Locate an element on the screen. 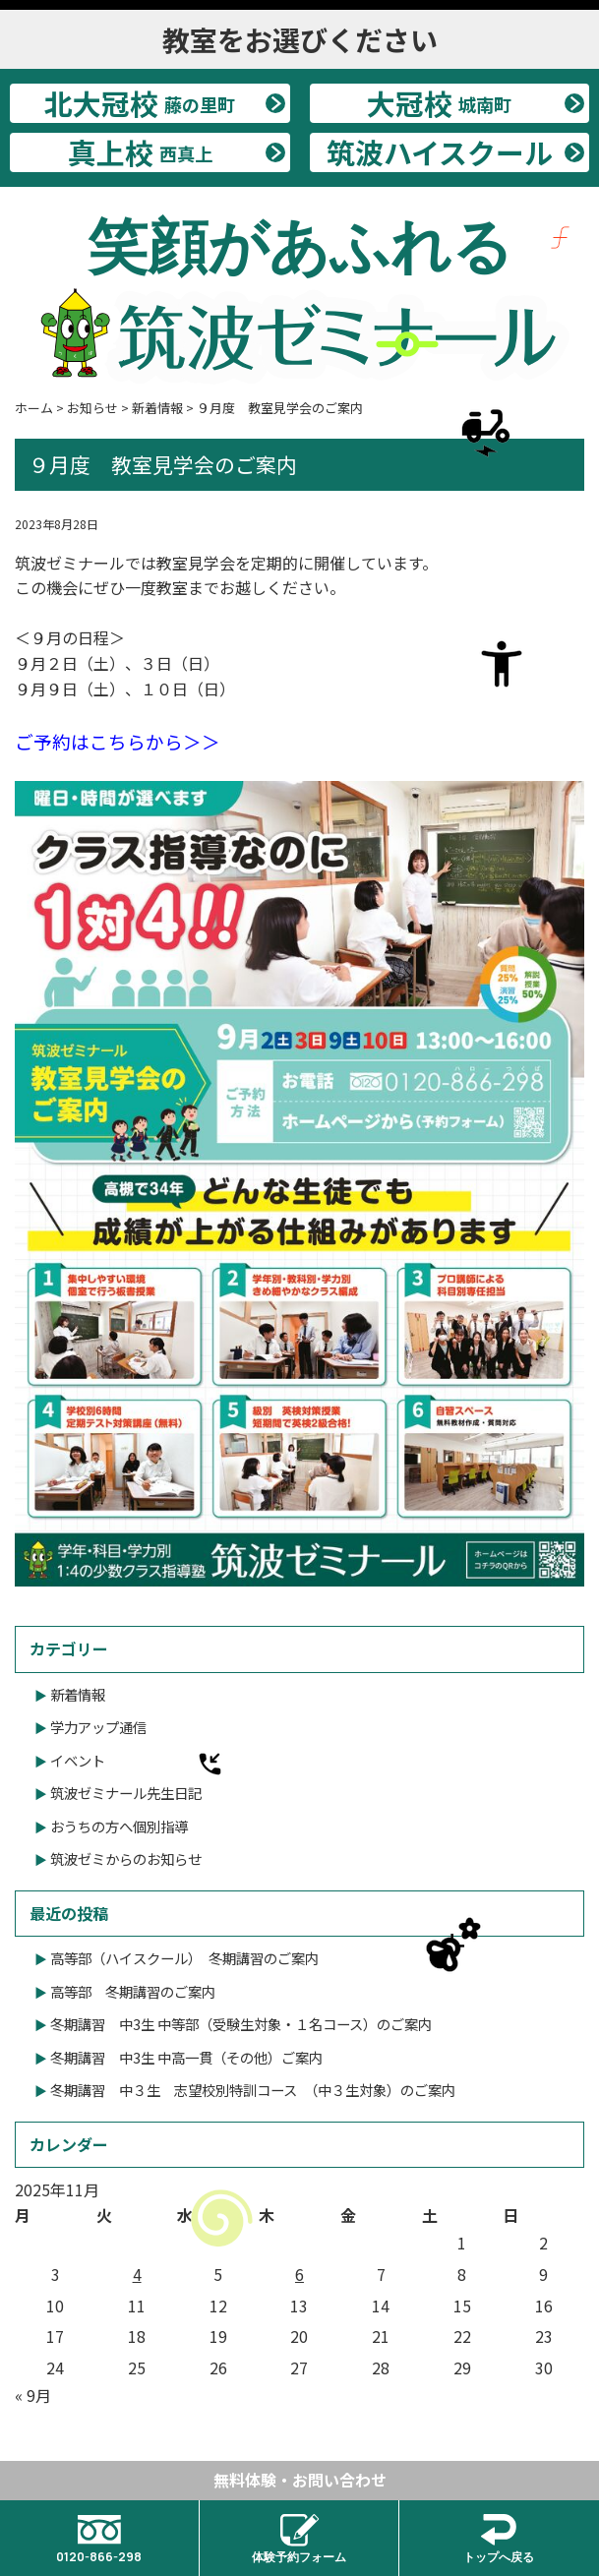 The image size is (599, 2576). indicates loading or processing content is located at coordinates (218, 2217).